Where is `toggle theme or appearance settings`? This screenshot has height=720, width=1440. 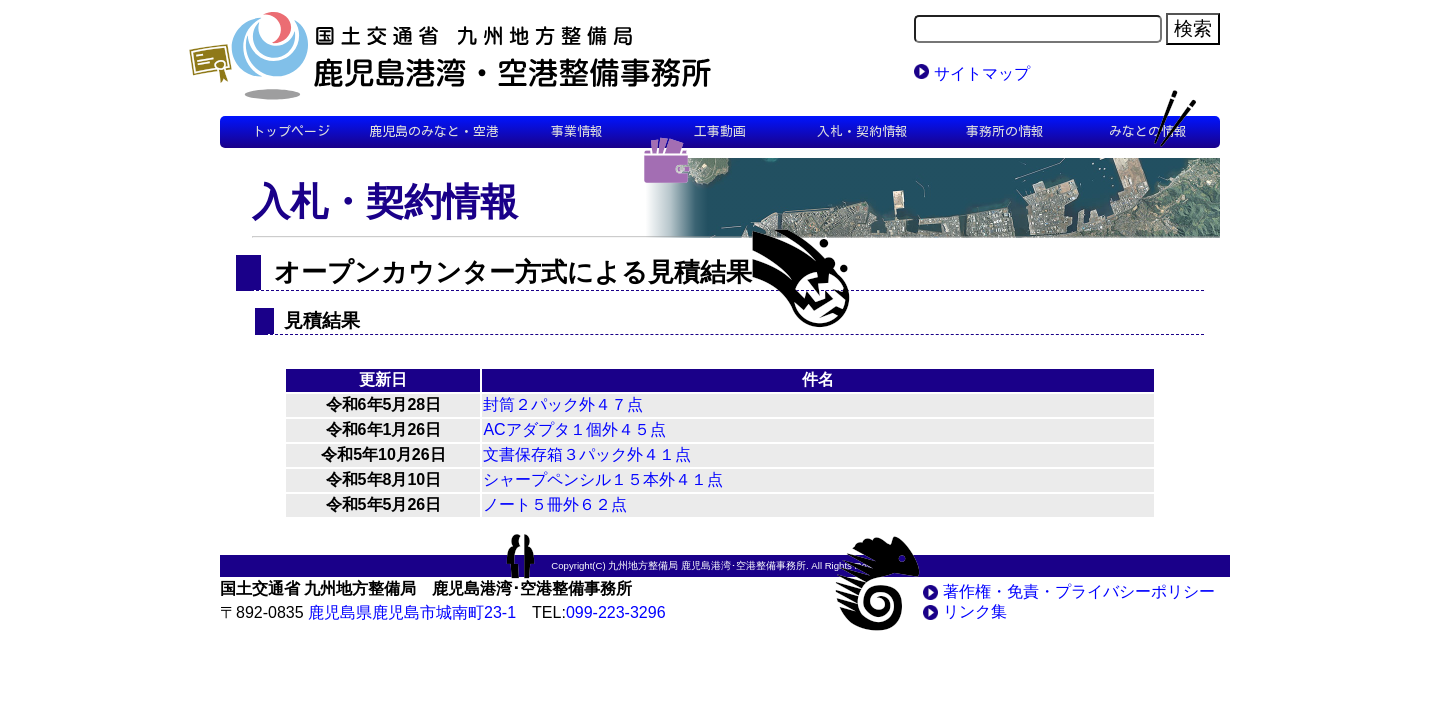 toggle theme or appearance settings is located at coordinates (877, 583).